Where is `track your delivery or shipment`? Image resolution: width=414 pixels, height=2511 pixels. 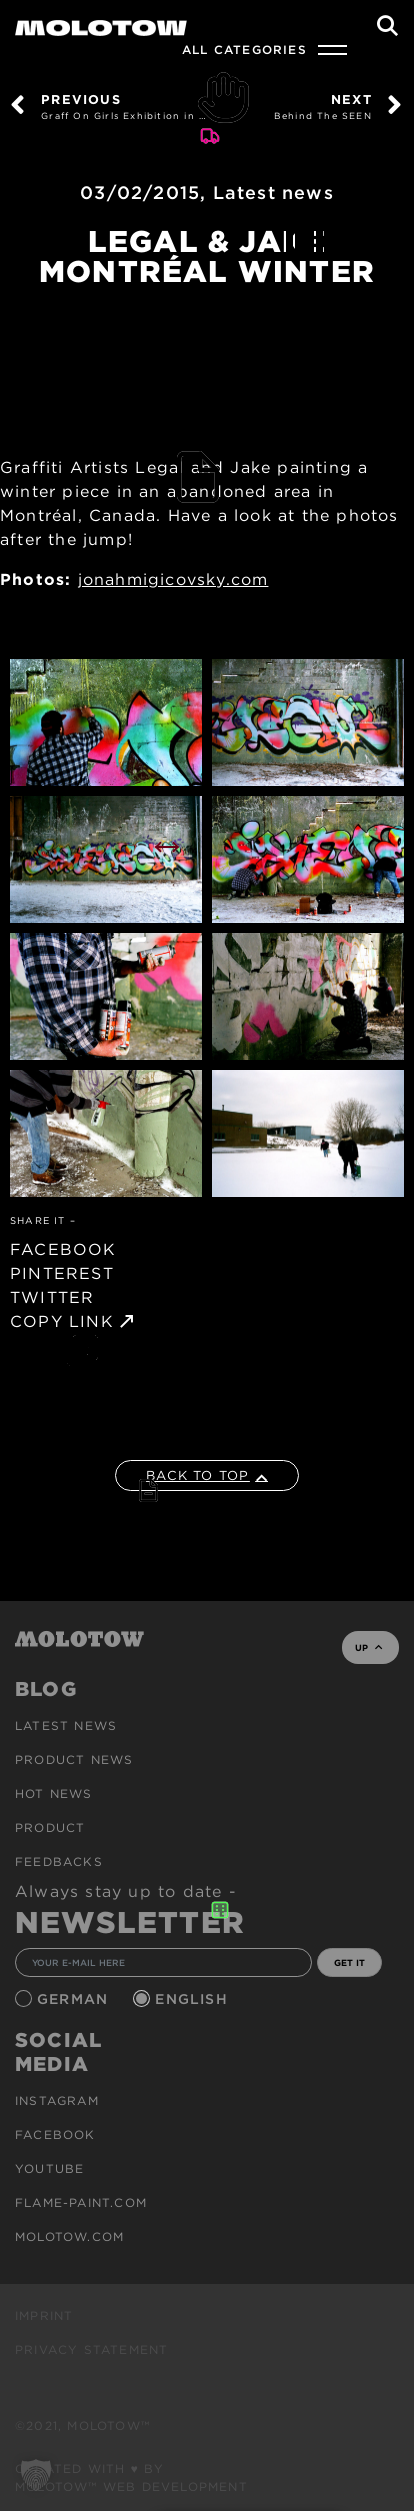 track your delivery or shipment is located at coordinates (210, 136).